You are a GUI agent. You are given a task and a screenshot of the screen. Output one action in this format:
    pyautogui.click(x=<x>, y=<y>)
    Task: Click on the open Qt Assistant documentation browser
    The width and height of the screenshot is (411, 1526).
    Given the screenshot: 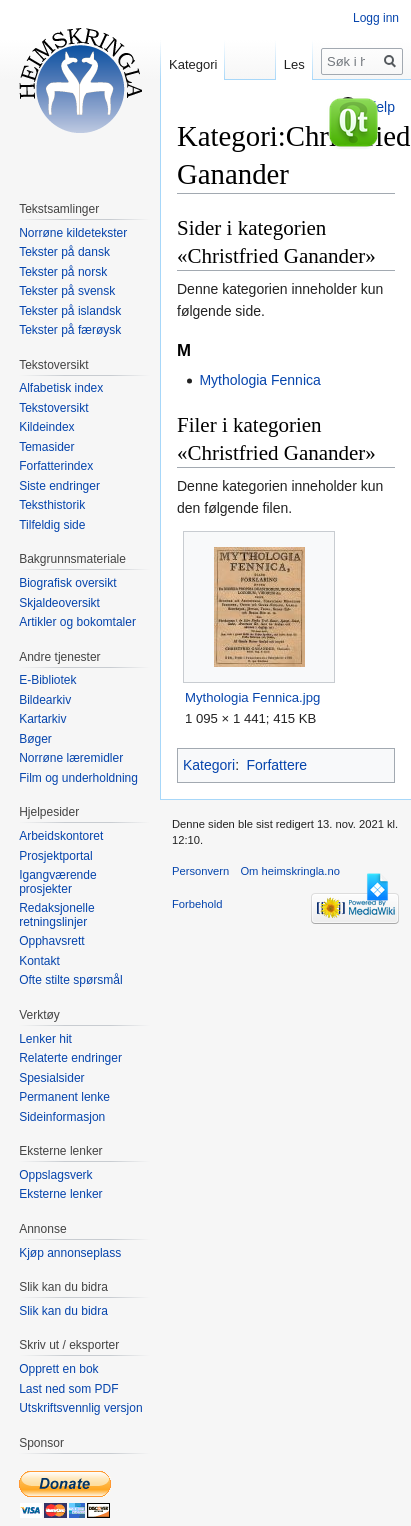 What is the action you would take?
    pyautogui.click(x=353, y=122)
    